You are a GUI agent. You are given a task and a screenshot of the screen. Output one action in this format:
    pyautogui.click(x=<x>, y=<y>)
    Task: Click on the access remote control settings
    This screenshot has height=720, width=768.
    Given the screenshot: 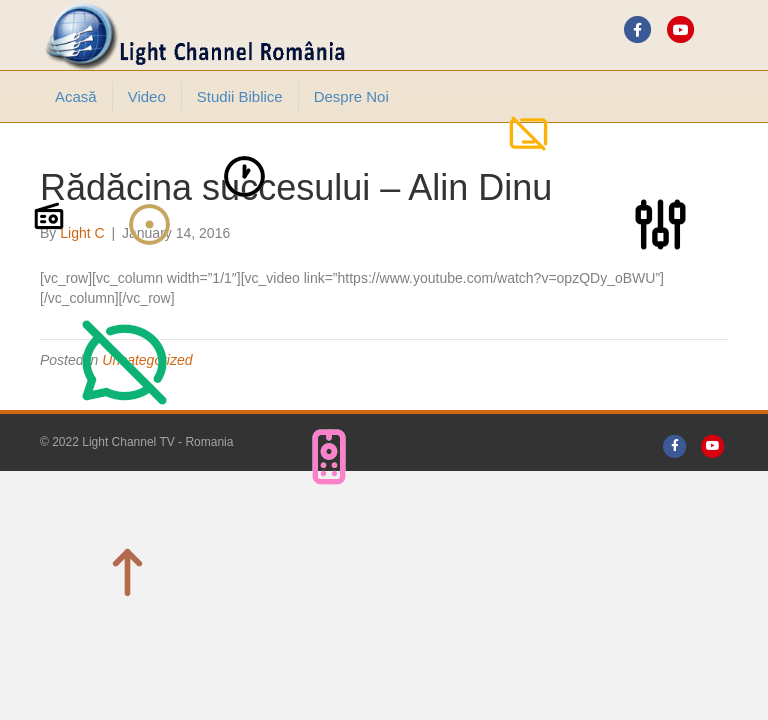 What is the action you would take?
    pyautogui.click(x=329, y=457)
    